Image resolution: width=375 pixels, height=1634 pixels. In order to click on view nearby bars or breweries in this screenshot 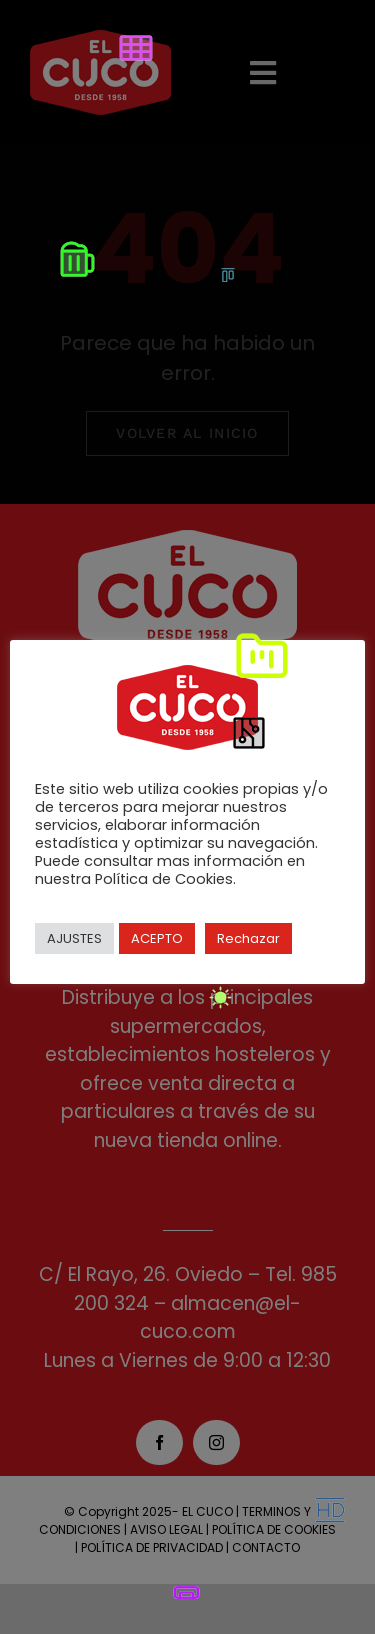, I will do `click(75, 260)`.